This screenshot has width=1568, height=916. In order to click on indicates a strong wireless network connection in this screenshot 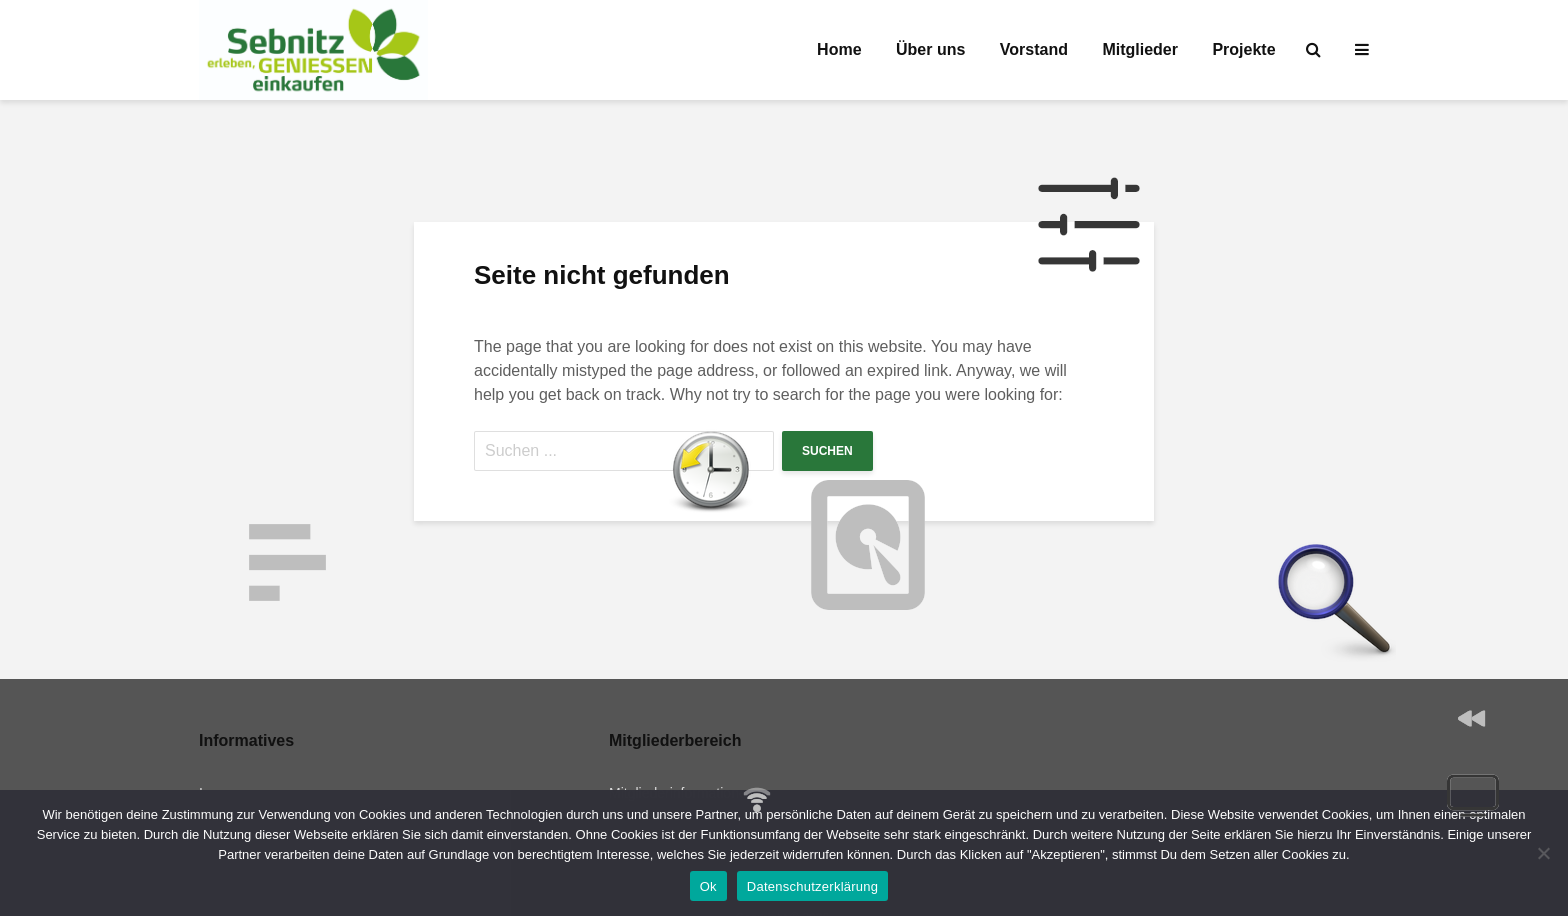, I will do `click(757, 799)`.